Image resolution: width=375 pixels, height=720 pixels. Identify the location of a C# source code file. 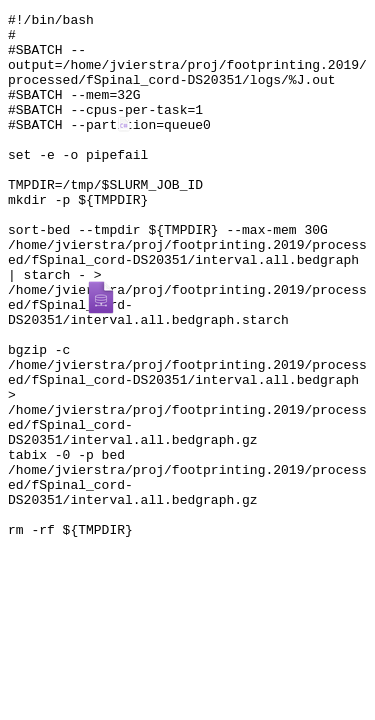
(124, 124).